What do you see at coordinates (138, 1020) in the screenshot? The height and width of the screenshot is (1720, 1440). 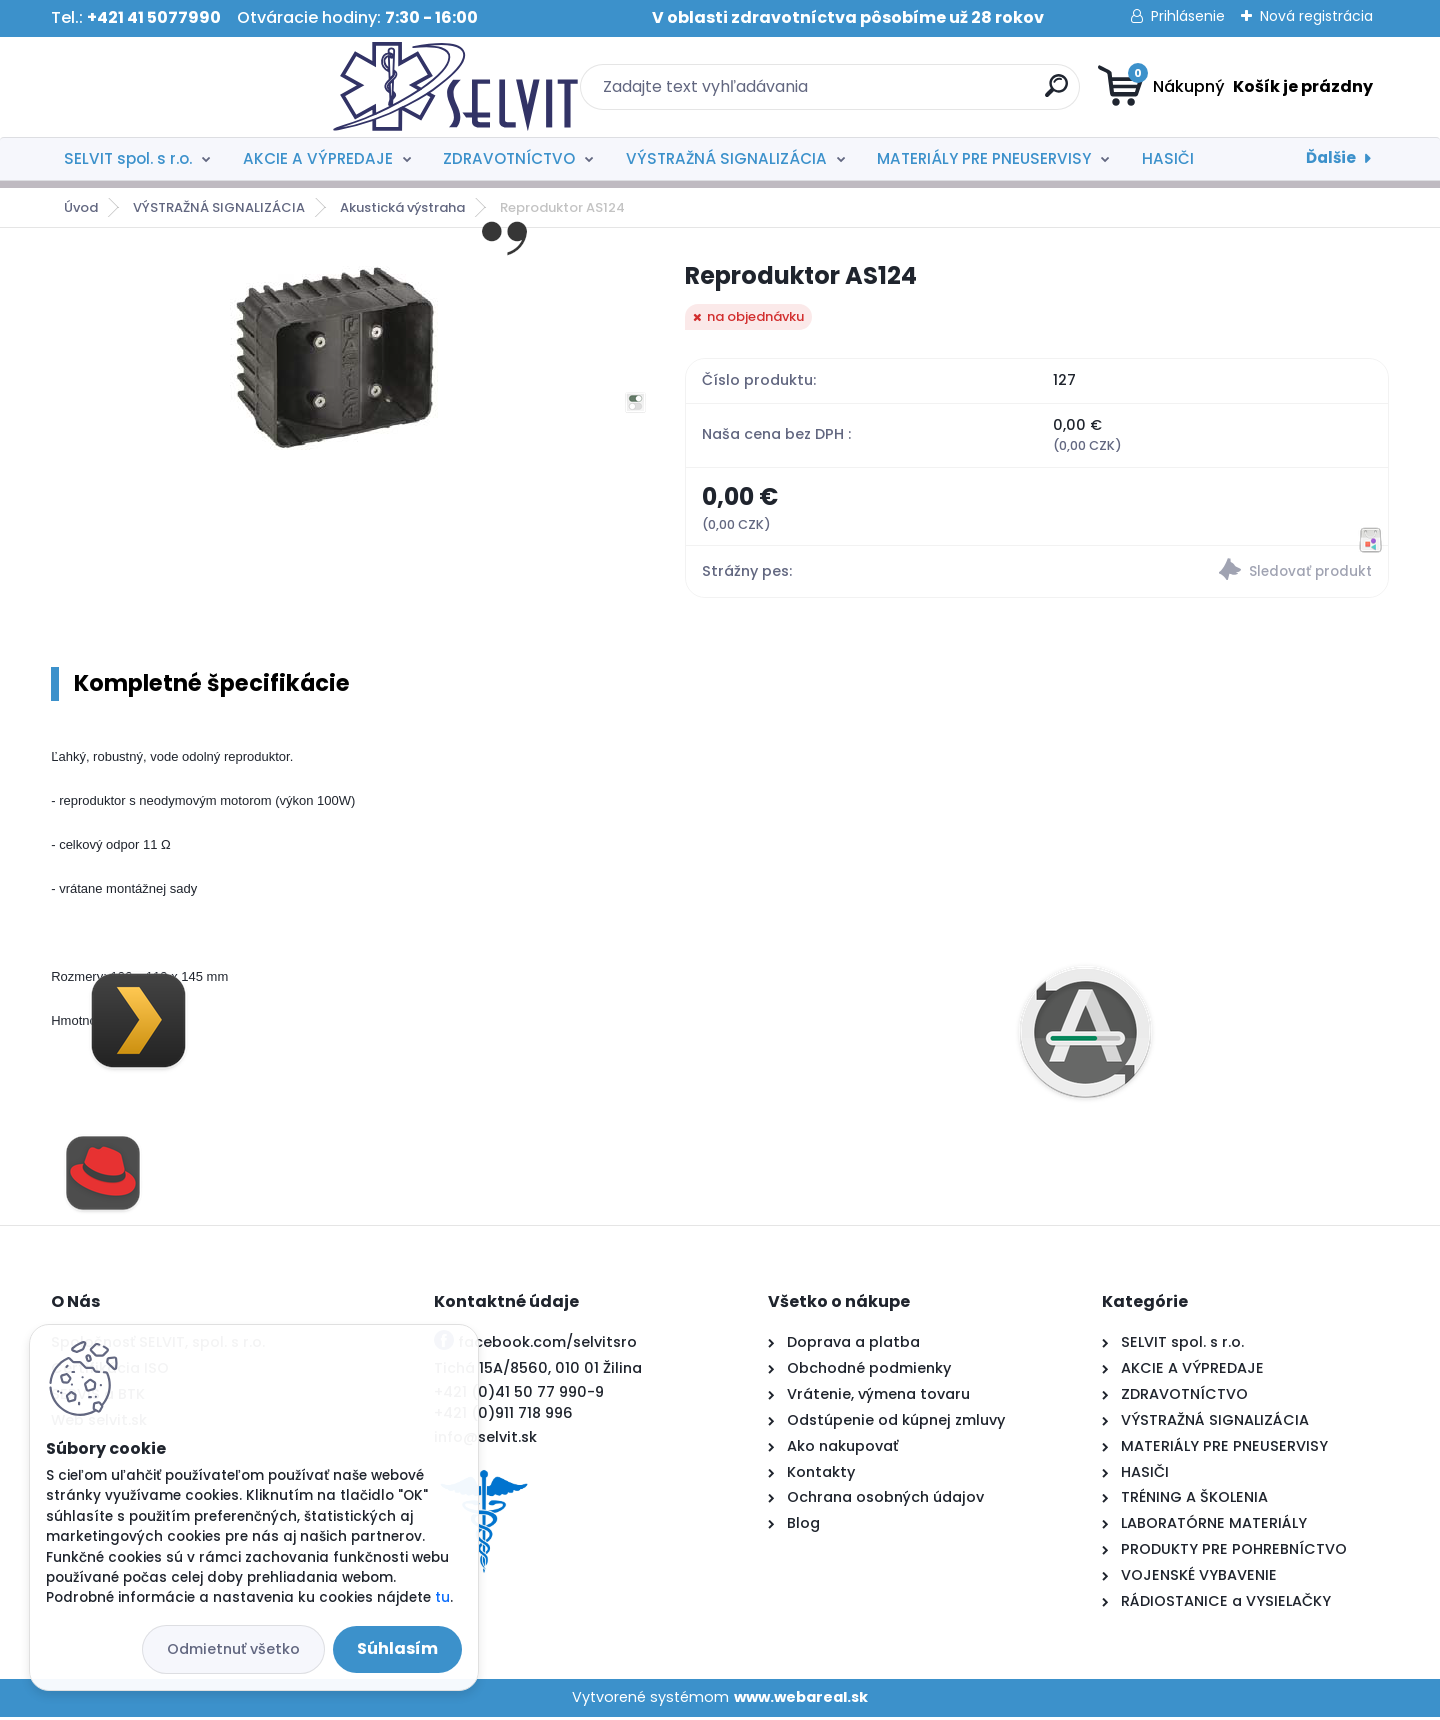 I see `open plex media player` at bounding box center [138, 1020].